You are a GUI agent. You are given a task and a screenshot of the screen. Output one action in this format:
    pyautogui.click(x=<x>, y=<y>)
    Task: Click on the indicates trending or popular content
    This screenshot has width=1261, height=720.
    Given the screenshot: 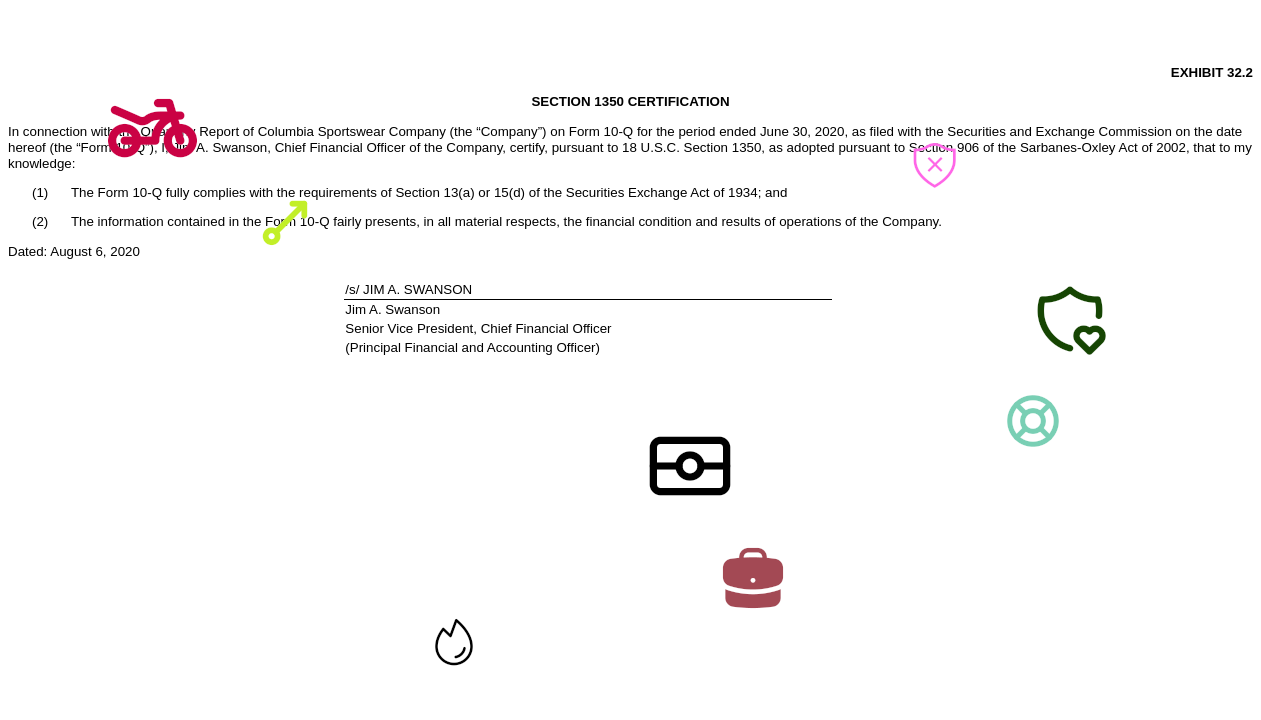 What is the action you would take?
    pyautogui.click(x=454, y=643)
    